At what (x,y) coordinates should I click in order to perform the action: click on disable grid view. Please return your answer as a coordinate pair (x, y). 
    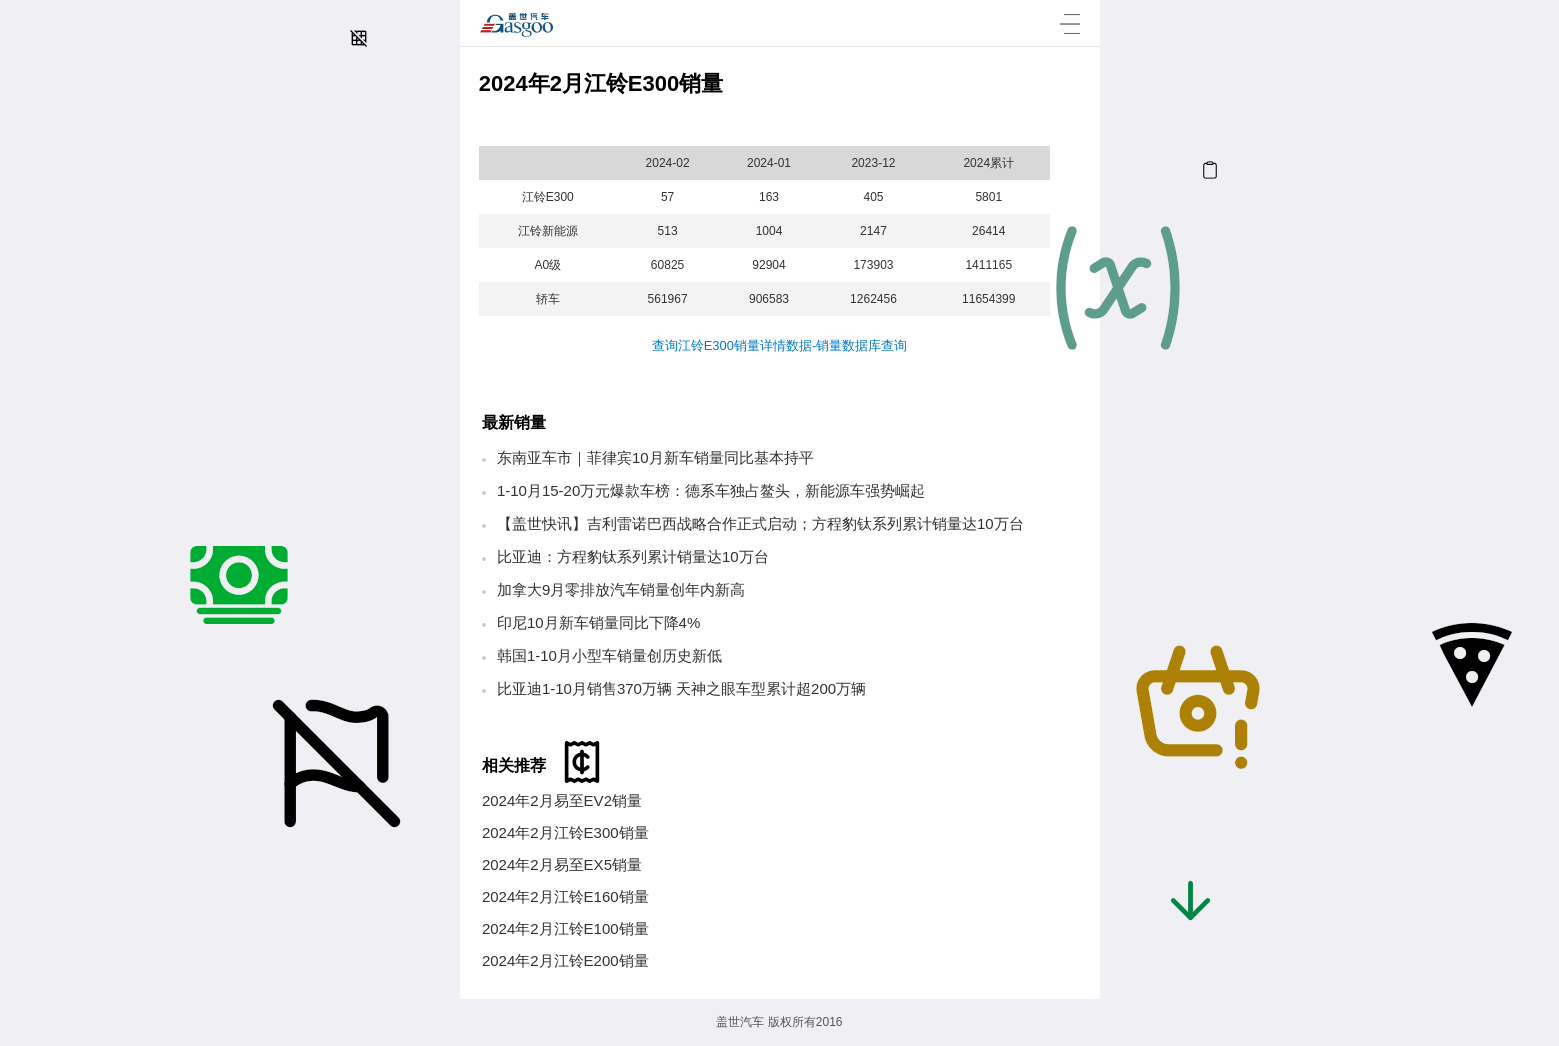
    Looking at the image, I should click on (359, 38).